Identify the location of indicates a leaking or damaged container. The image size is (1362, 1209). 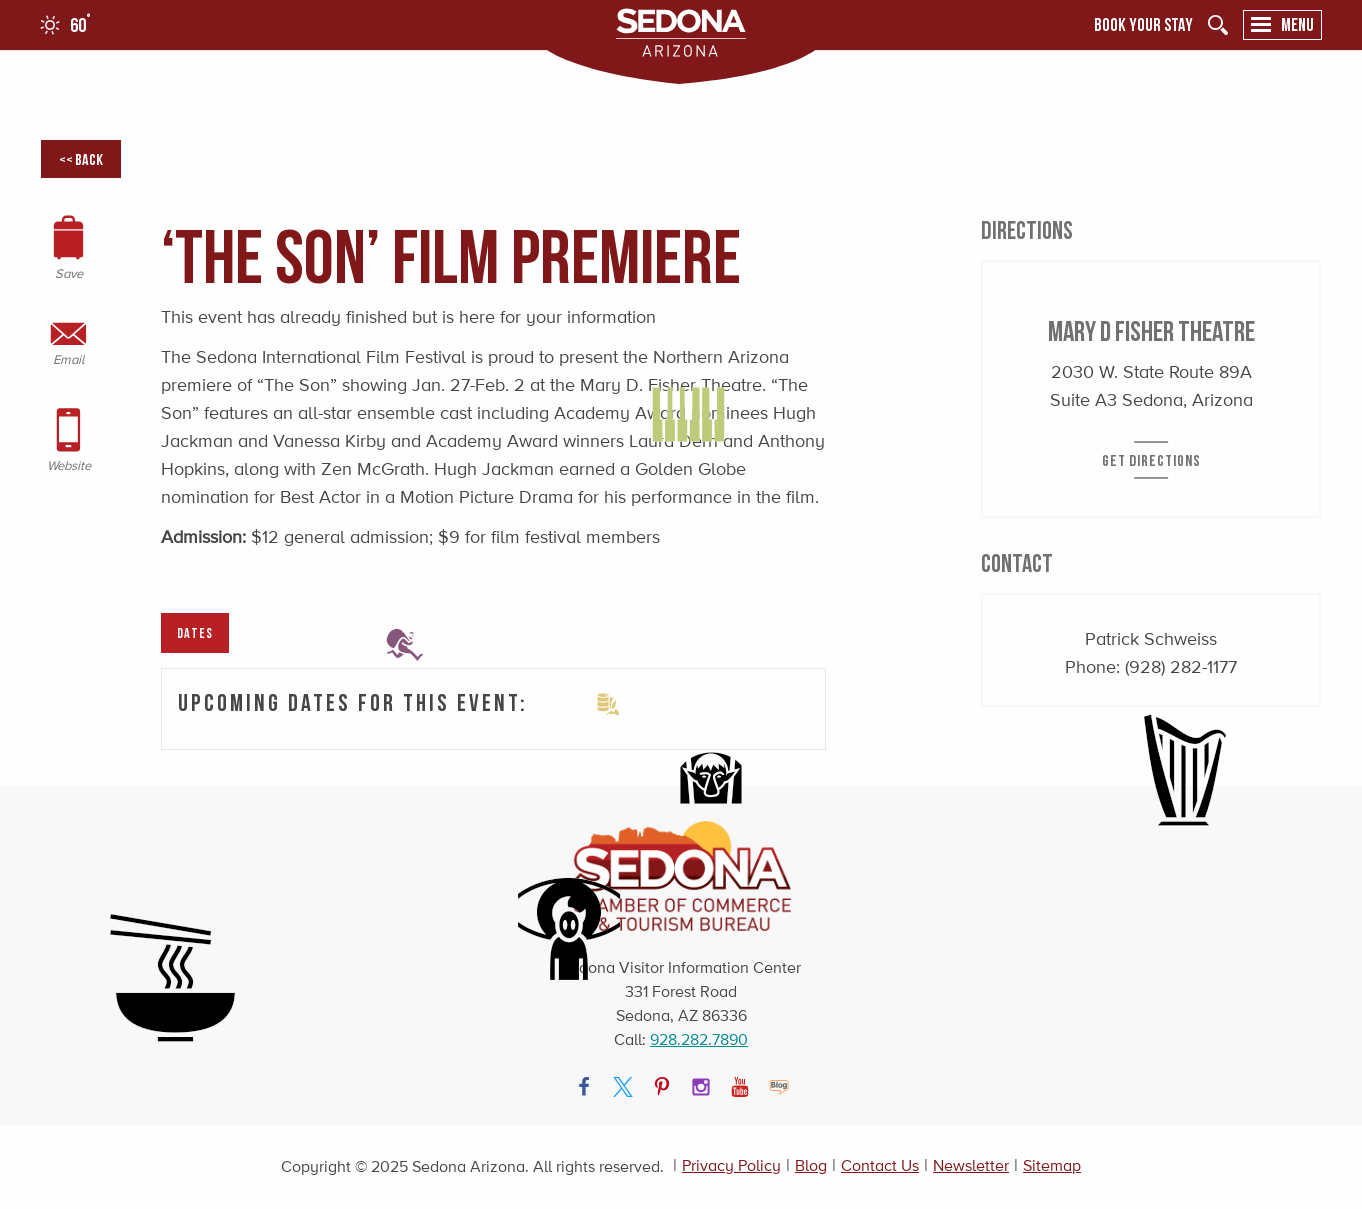
(608, 704).